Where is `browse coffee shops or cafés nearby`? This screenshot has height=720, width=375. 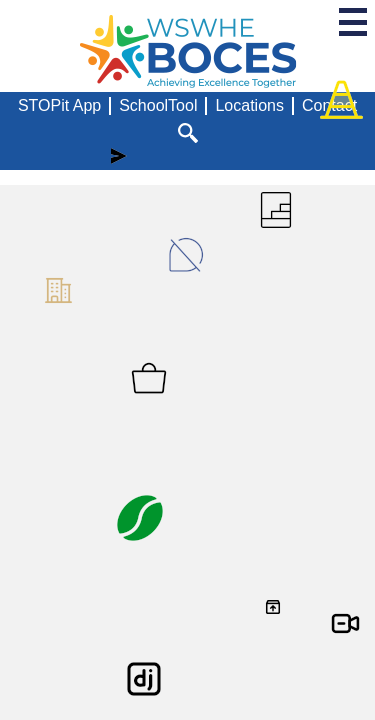
browse coffee shops or cafés nearby is located at coordinates (140, 518).